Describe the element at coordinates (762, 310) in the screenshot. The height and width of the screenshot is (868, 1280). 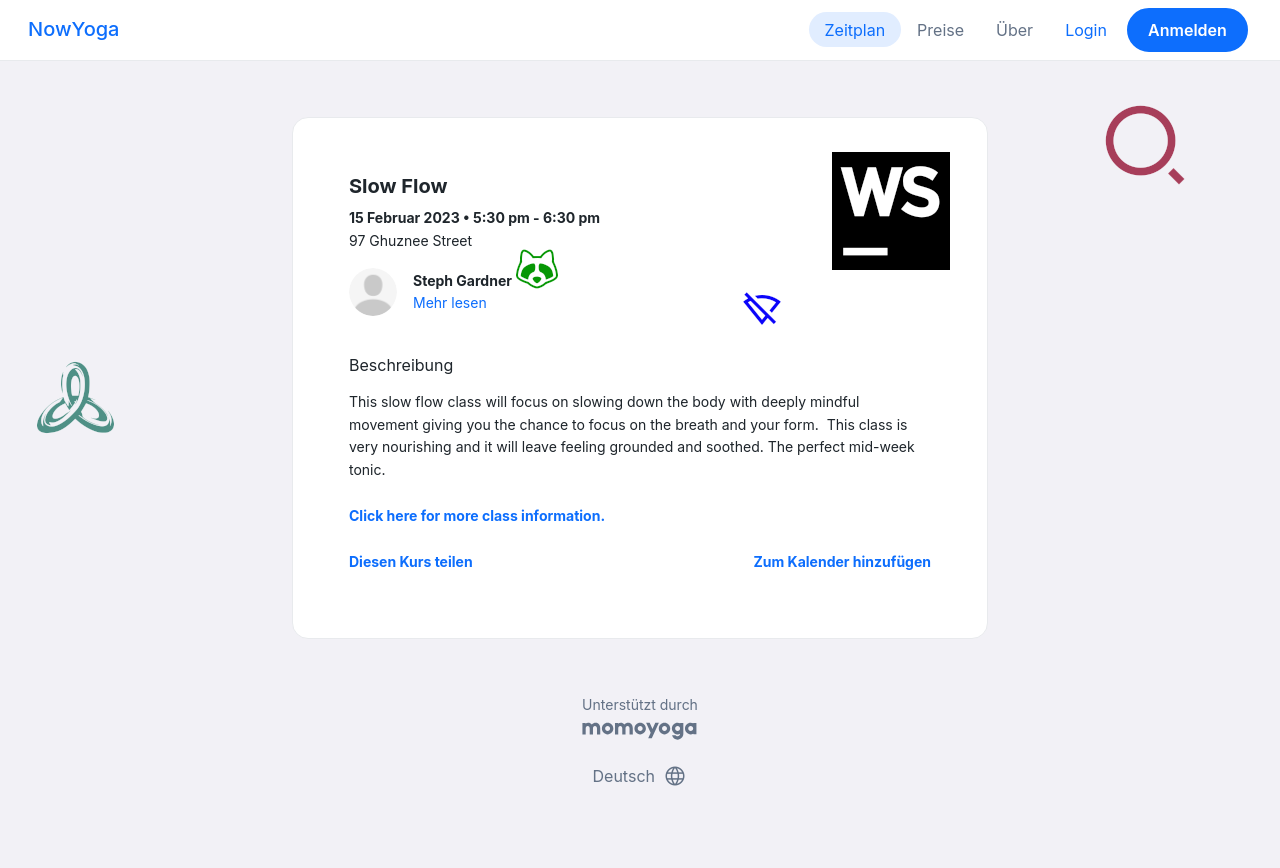
I see `indicates wifi is disabled or disconnected` at that location.